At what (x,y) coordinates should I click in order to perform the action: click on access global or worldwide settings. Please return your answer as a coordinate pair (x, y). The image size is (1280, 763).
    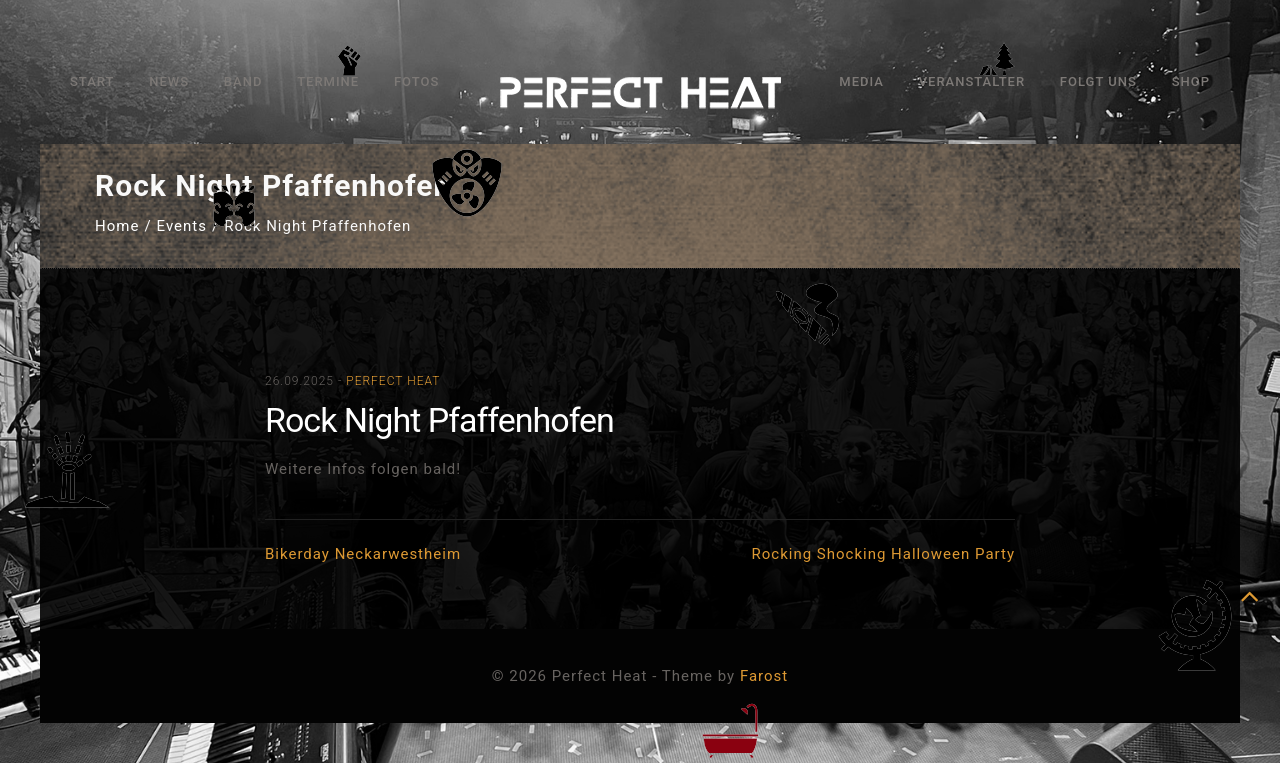
    Looking at the image, I should click on (1194, 625).